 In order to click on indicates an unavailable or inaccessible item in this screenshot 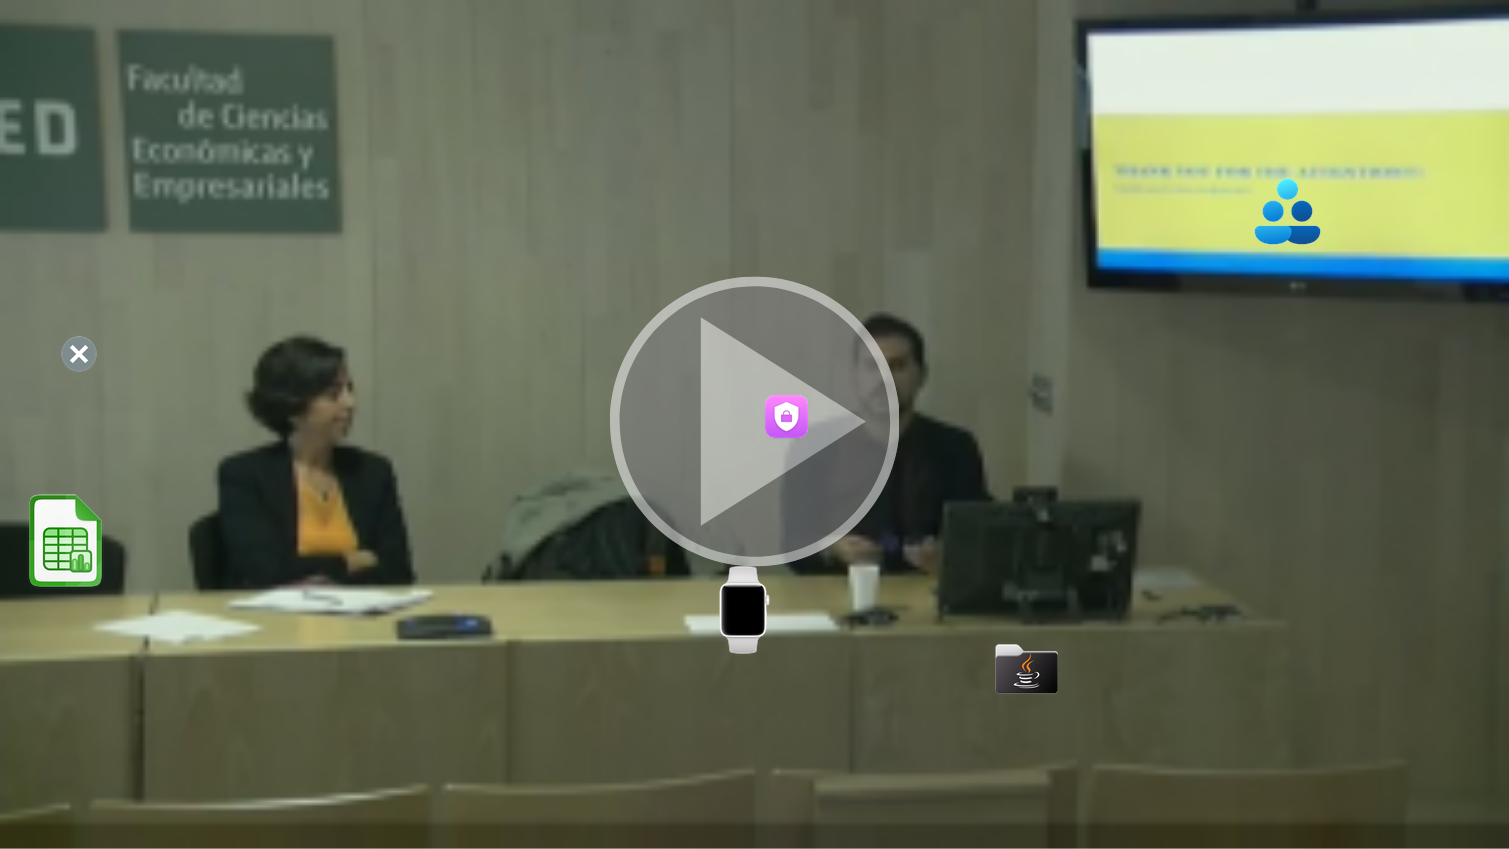, I will do `click(79, 354)`.